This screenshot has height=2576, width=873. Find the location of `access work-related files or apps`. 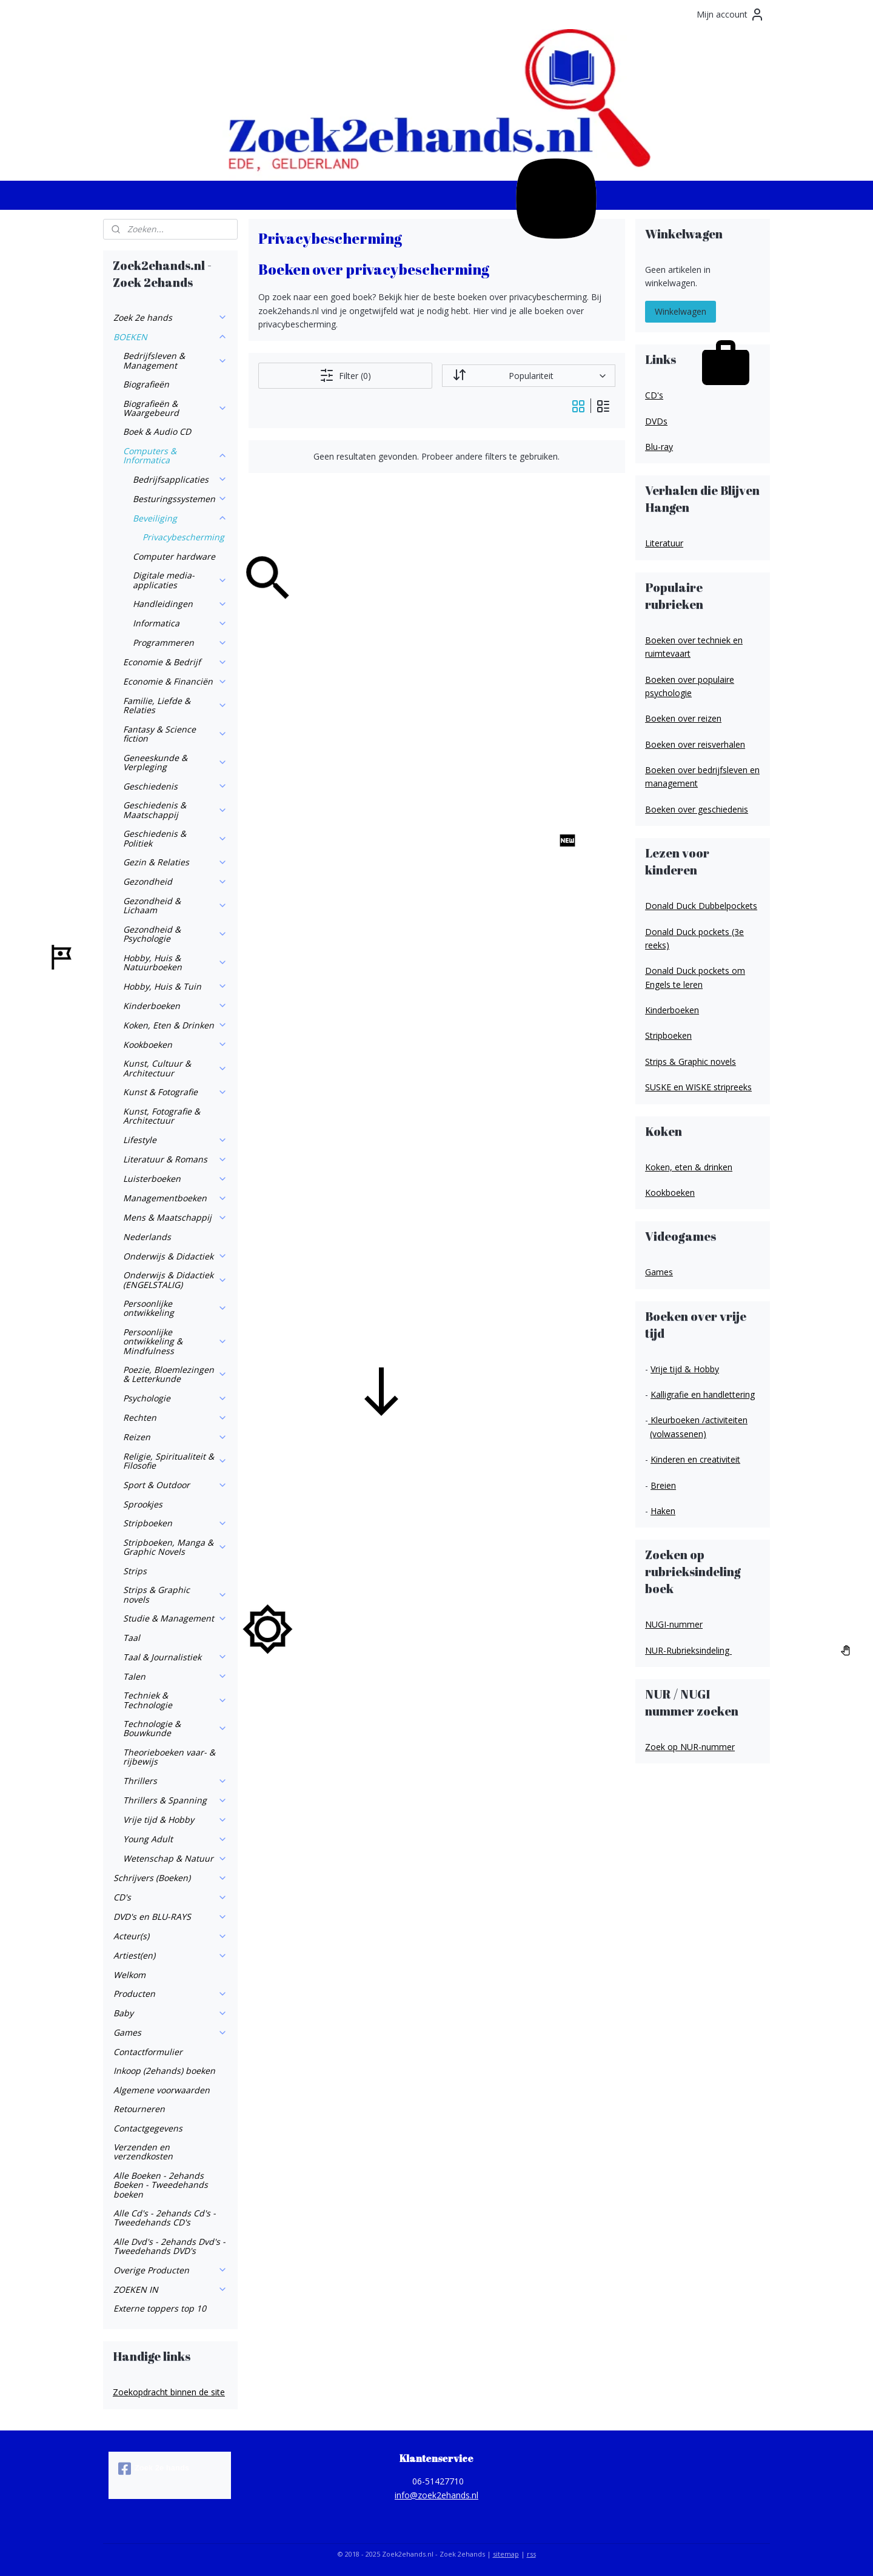

access work-related files or apps is located at coordinates (726, 364).